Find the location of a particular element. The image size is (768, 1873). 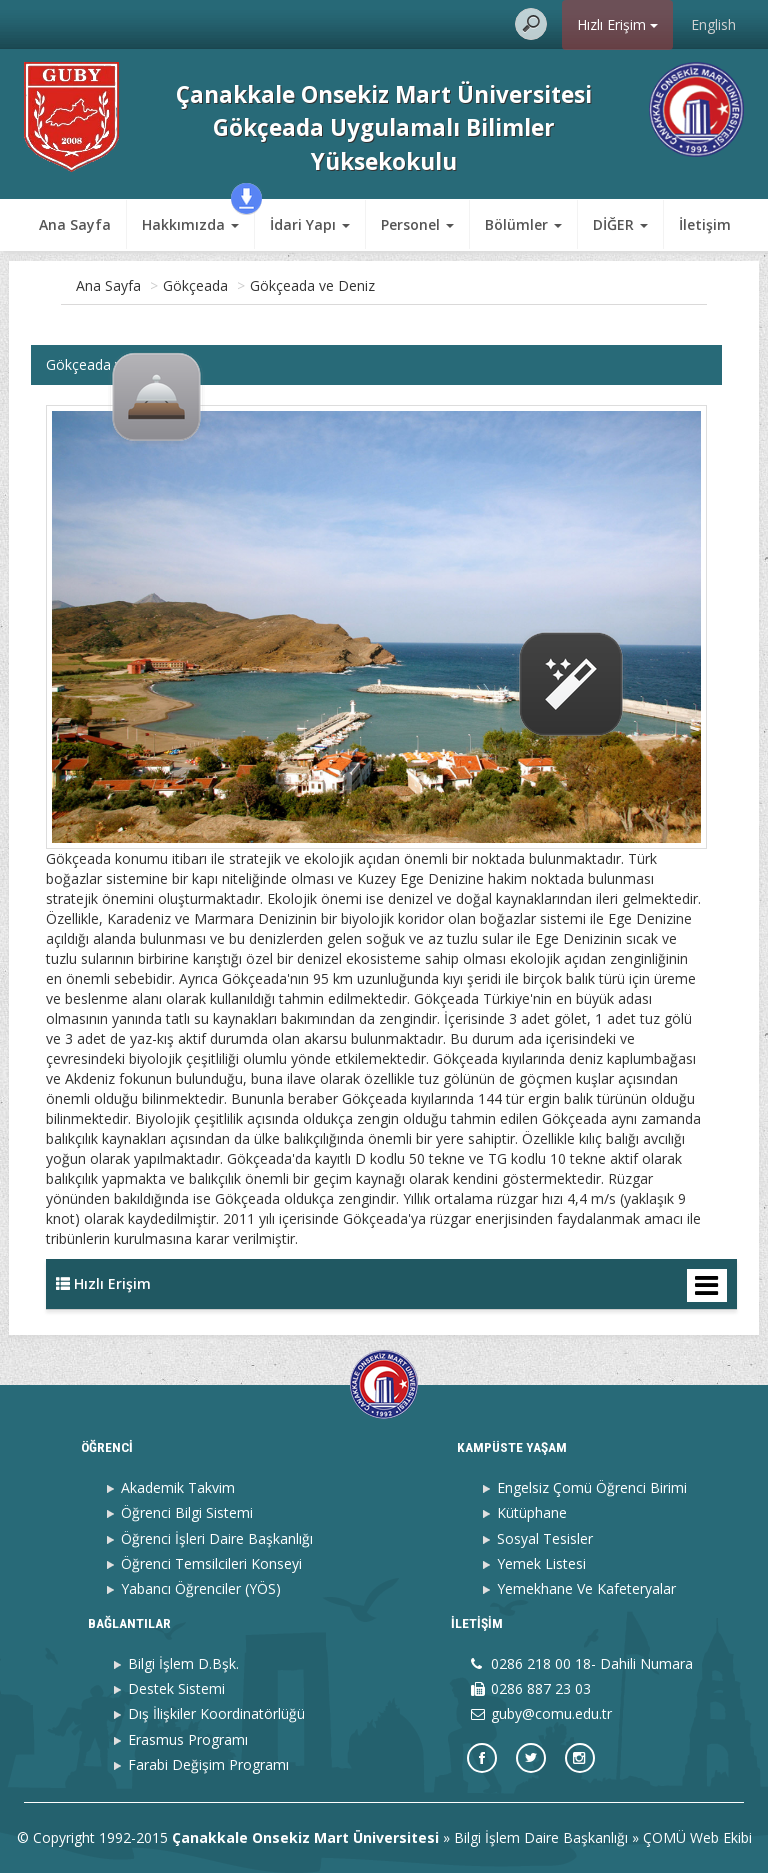

access your downloads folder is located at coordinates (246, 198).